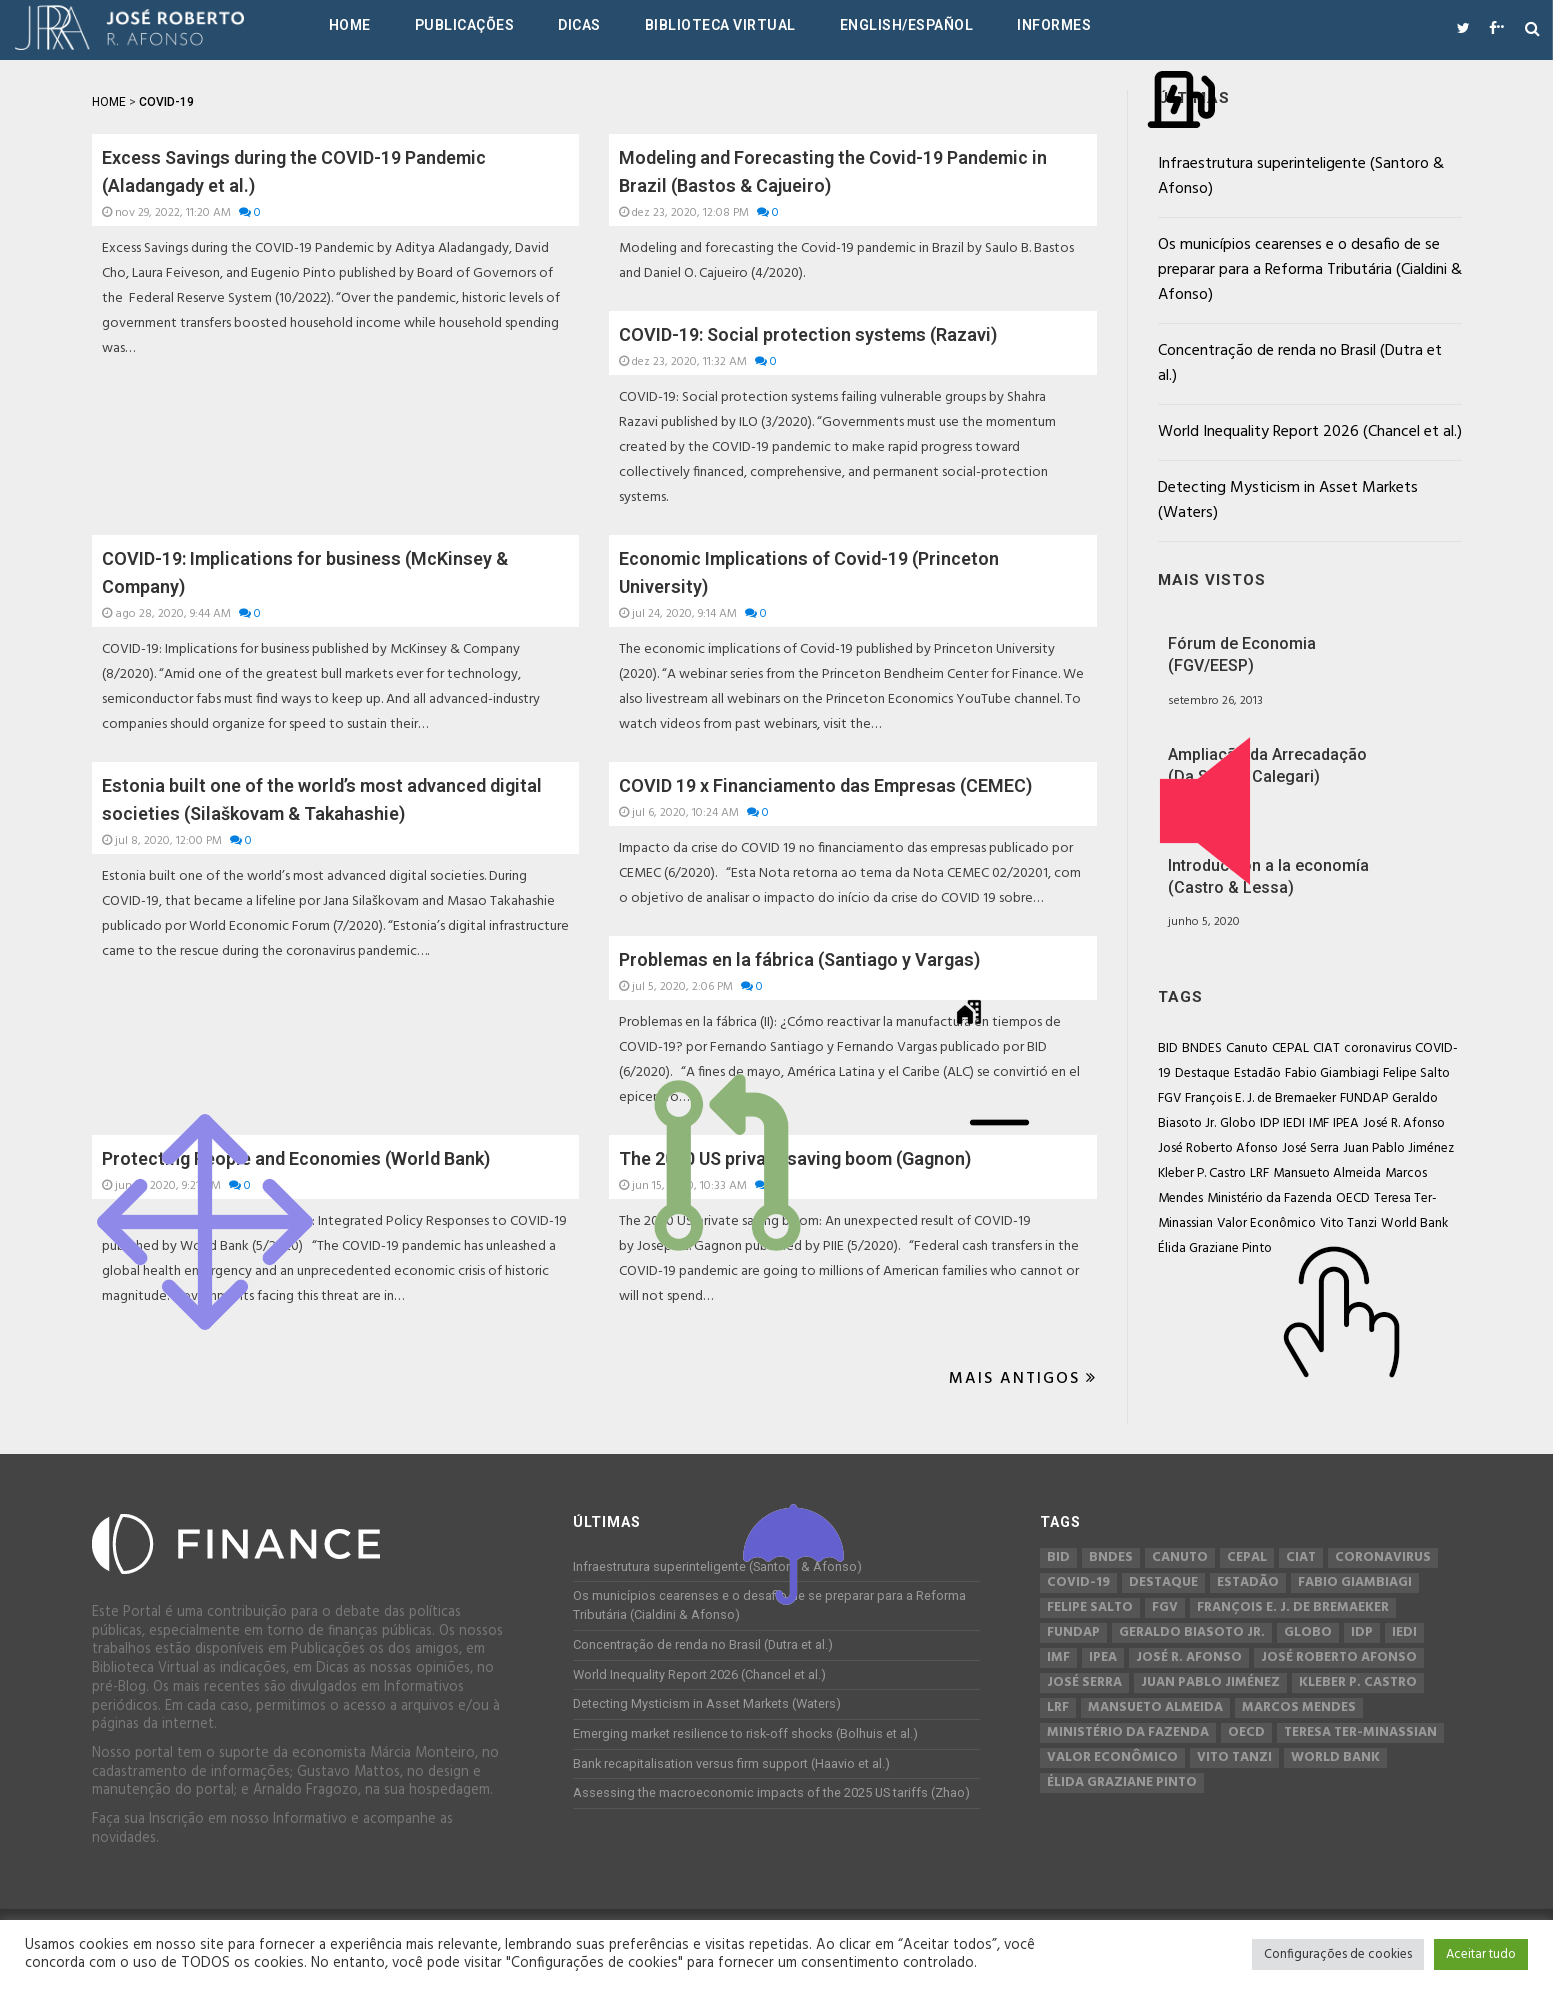 This screenshot has height=1989, width=1553. I want to click on remove an item from a list, so click(999, 1122).